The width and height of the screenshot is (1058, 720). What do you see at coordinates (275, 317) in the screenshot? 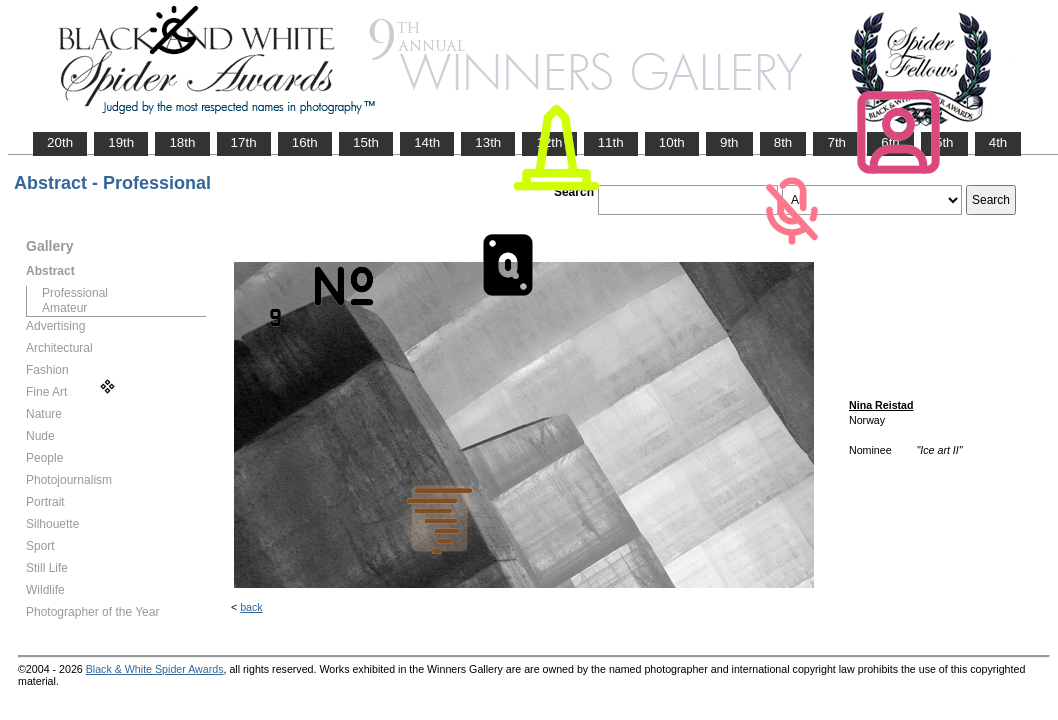
I see `indicates item number 9 in a list or sequence` at bounding box center [275, 317].